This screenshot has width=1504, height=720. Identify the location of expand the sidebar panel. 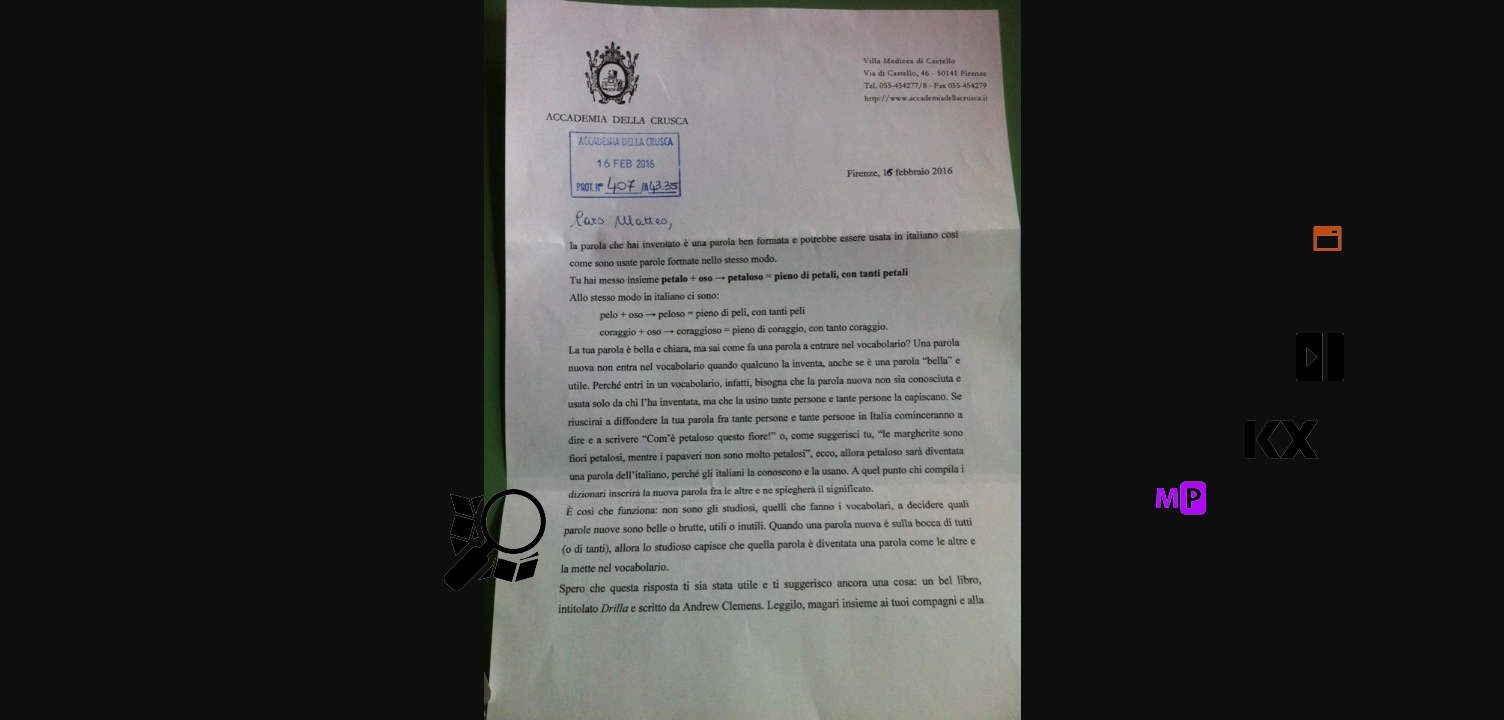
(1320, 357).